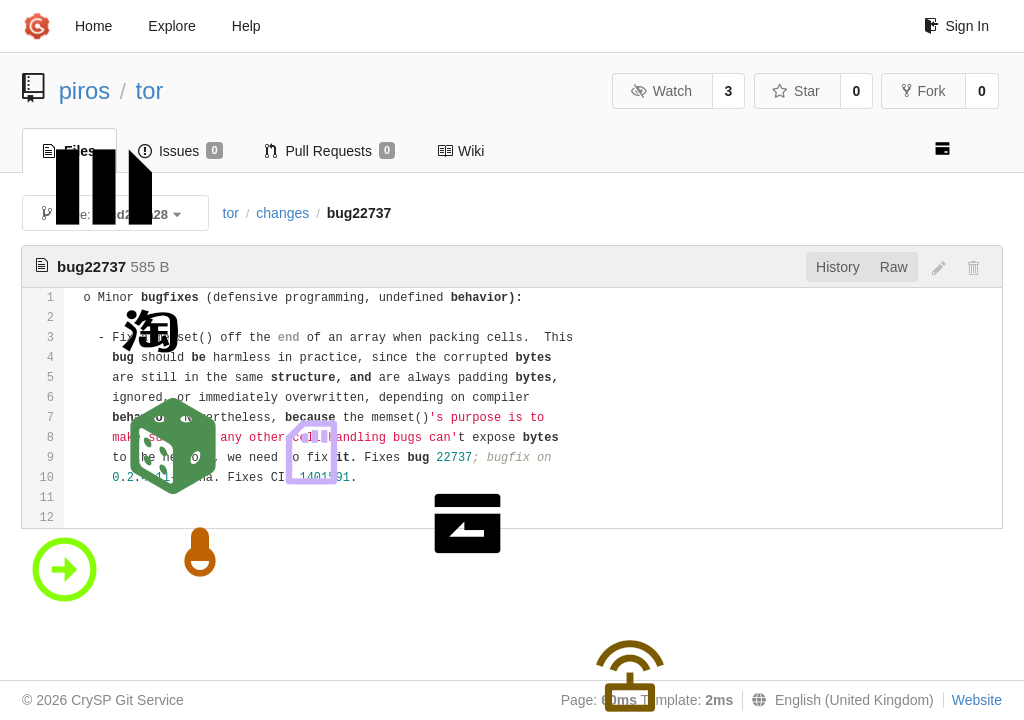  What do you see at coordinates (150, 331) in the screenshot?
I see `open the Taobao app` at bounding box center [150, 331].